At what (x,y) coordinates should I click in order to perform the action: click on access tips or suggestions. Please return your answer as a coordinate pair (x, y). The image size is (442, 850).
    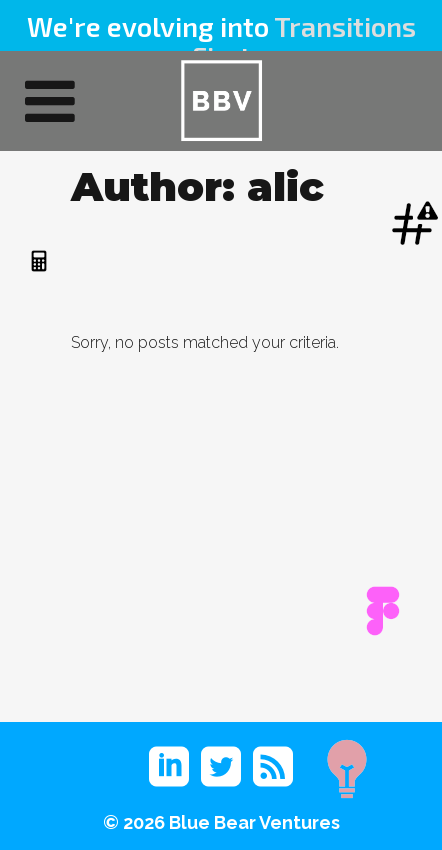
    Looking at the image, I should click on (347, 769).